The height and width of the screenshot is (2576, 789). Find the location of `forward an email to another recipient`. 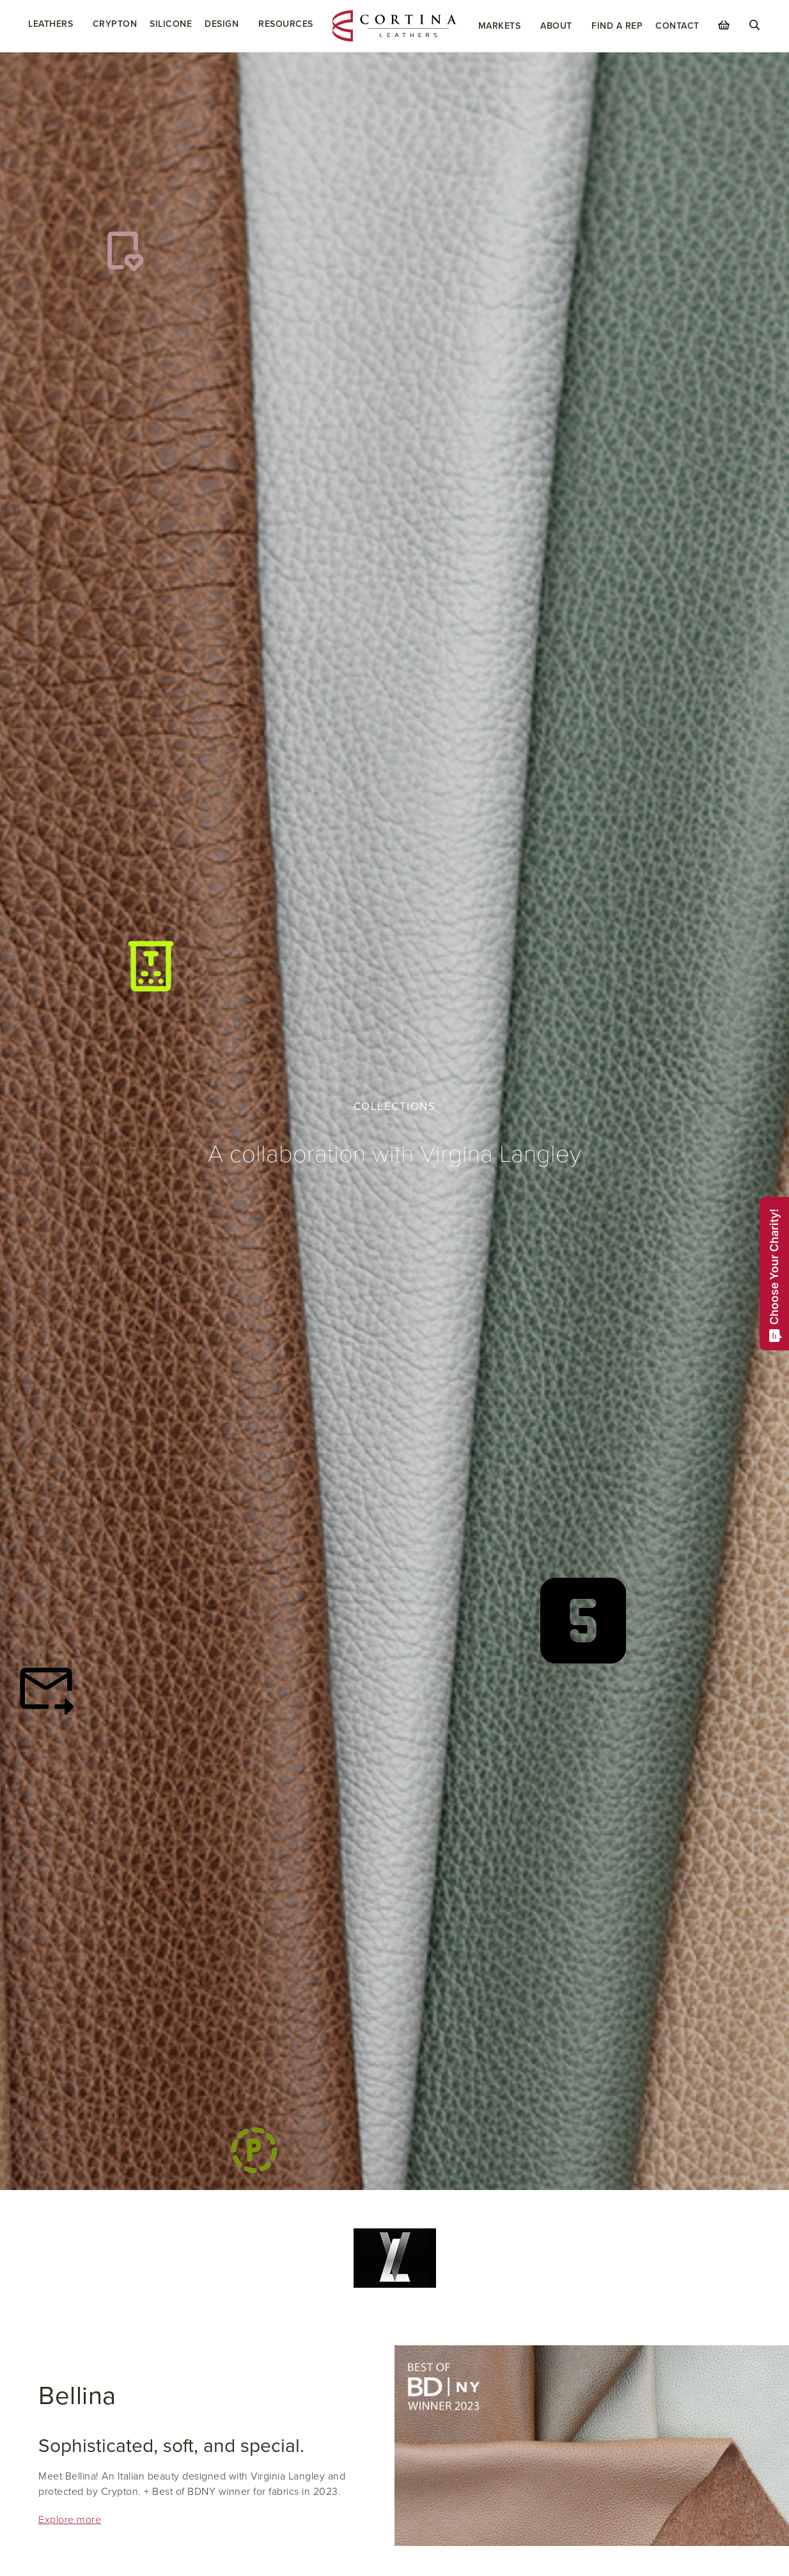

forward an email to another recipient is located at coordinates (46, 1688).